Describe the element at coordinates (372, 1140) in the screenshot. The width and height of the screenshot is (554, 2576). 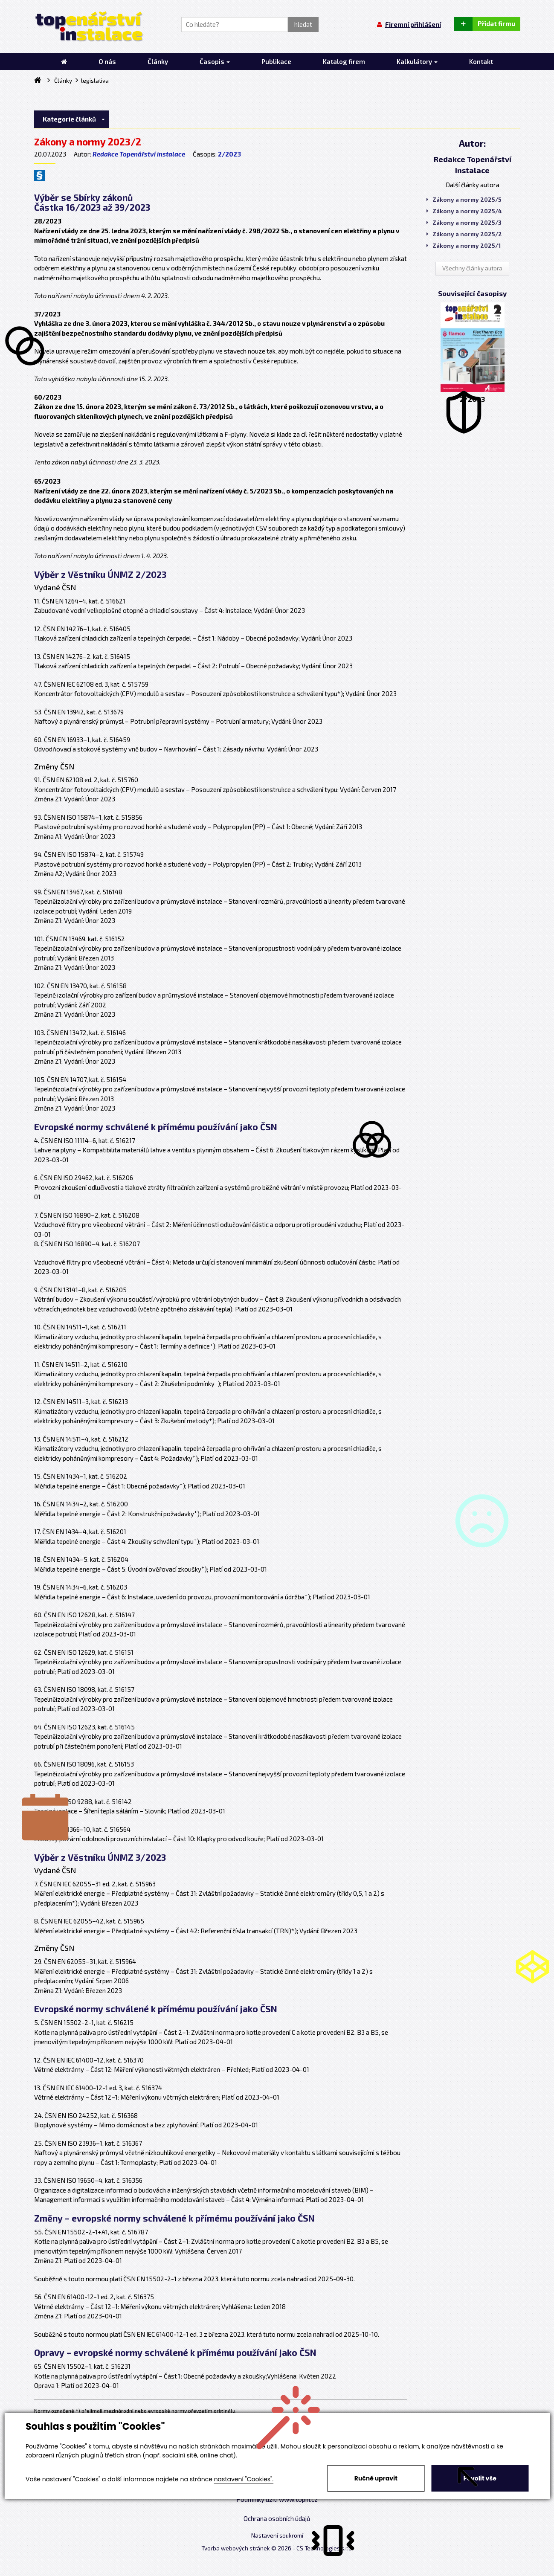
I see `indicates overlapping or shared elements in a venn diagram` at that location.